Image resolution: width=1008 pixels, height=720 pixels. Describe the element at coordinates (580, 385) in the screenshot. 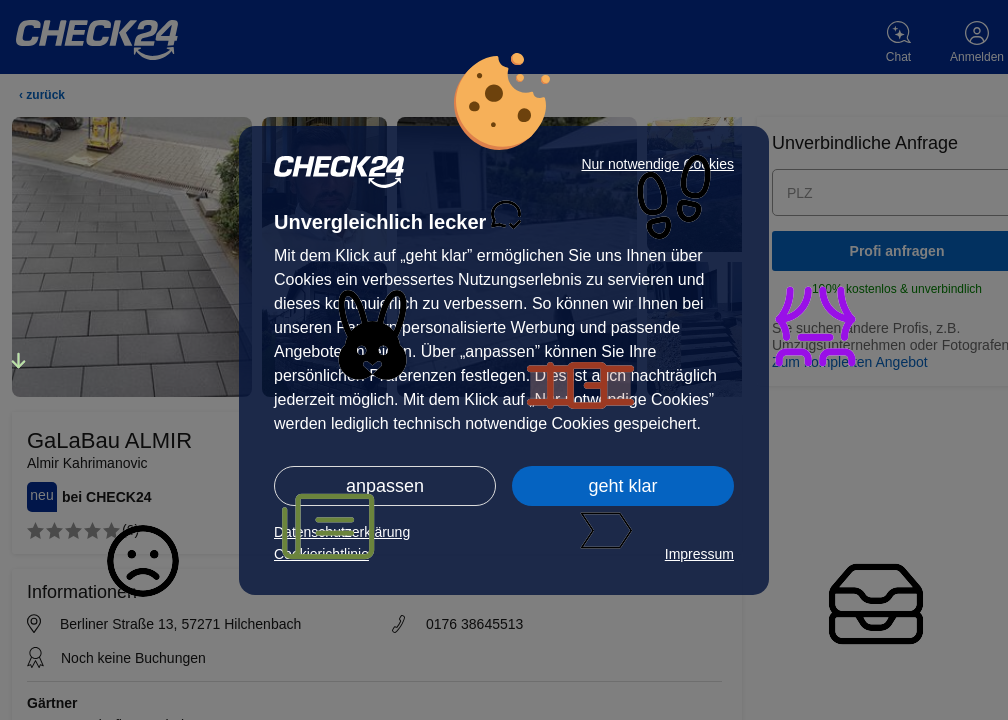

I see `access clothing or accessory settings` at that location.